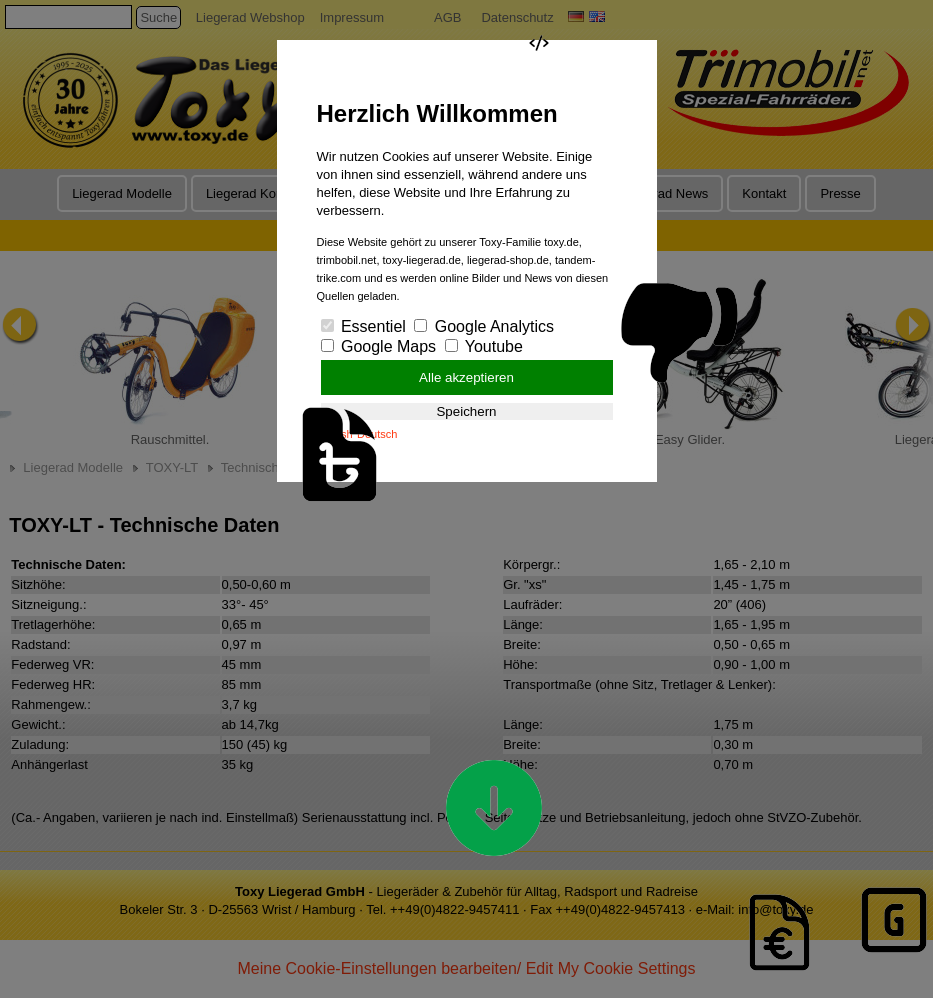 This screenshot has width=933, height=998. What do you see at coordinates (539, 43) in the screenshot?
I see `view or edit source code` at bounding box center [539, 43].